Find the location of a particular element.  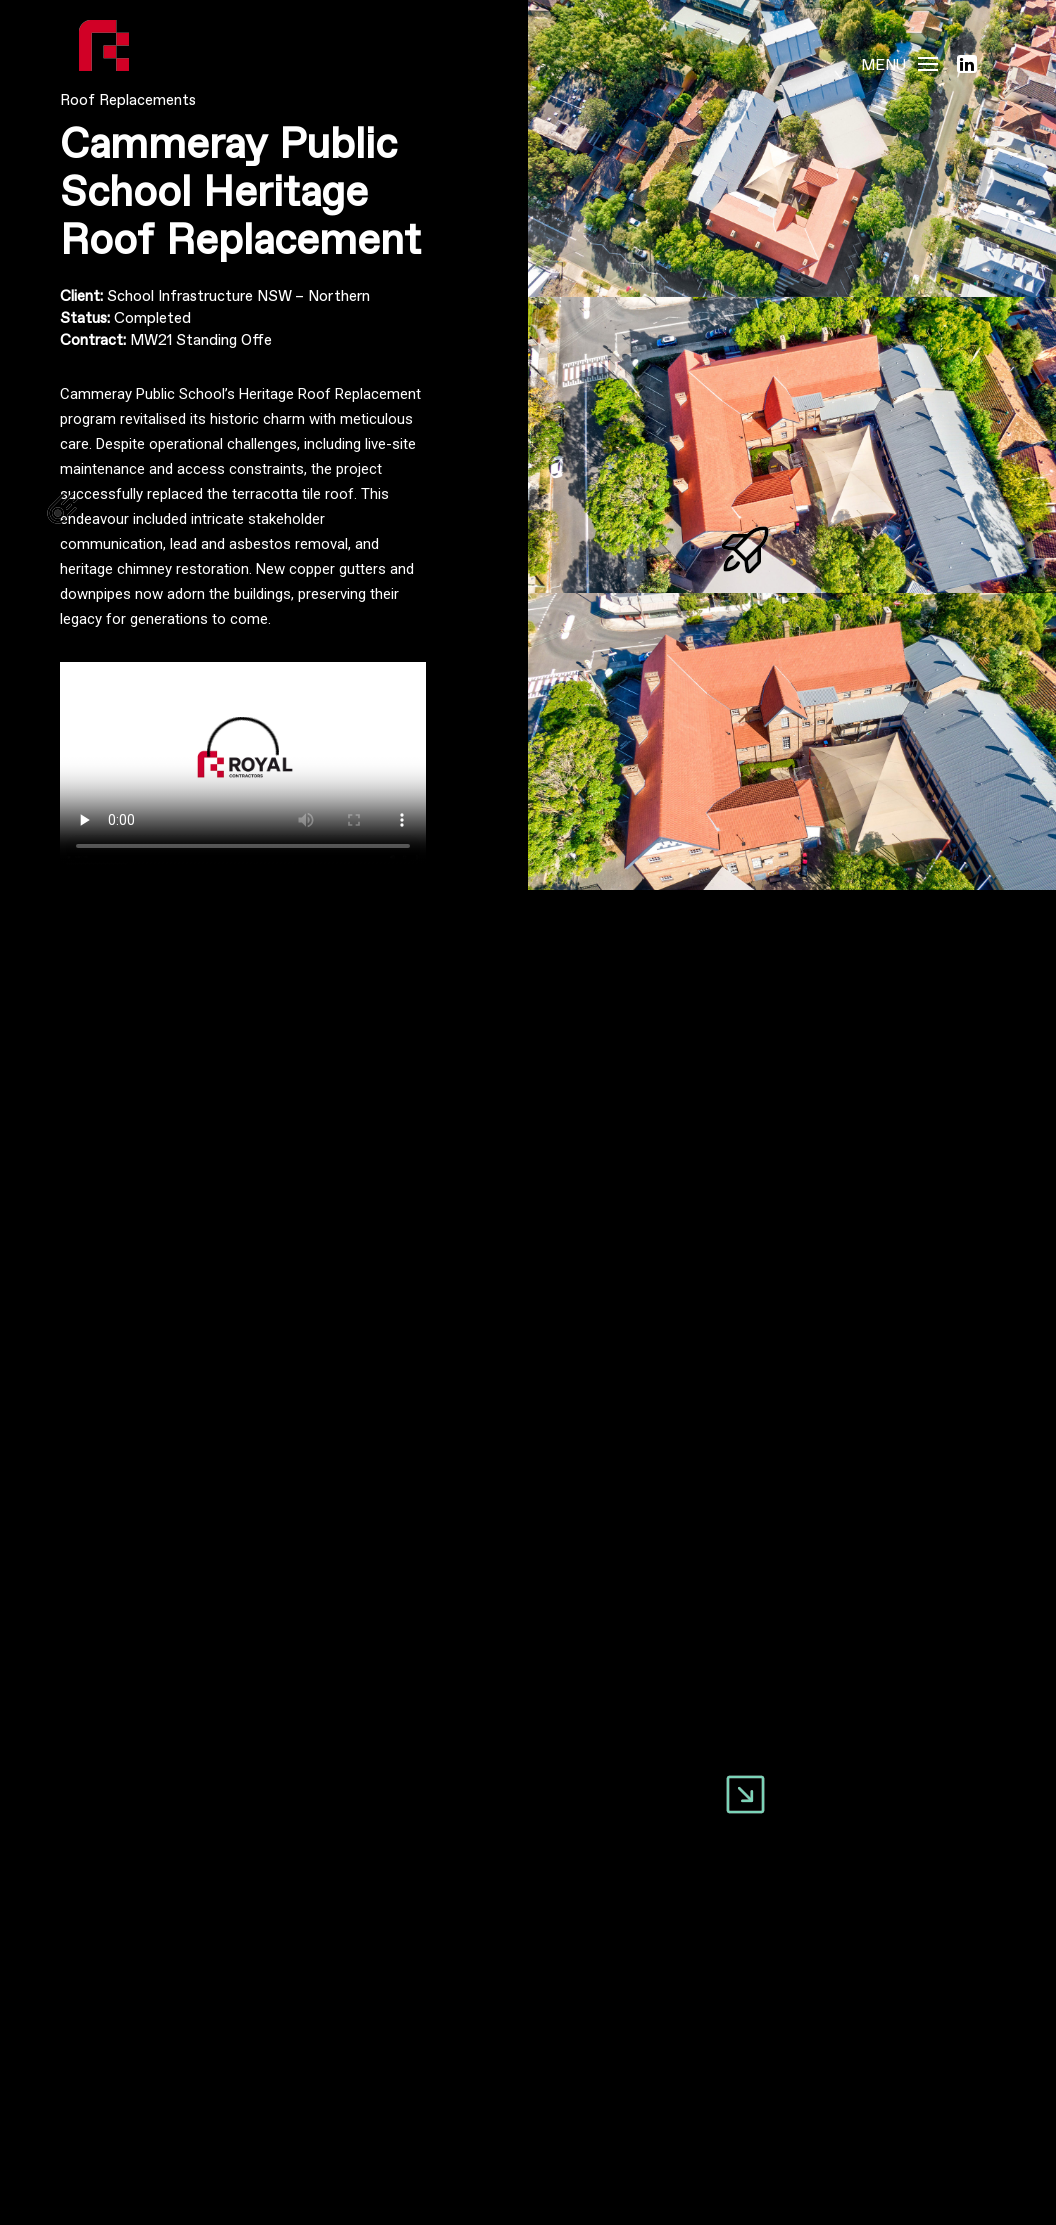

navigate to the bottom-right section is located at coordinates (745, 1794).